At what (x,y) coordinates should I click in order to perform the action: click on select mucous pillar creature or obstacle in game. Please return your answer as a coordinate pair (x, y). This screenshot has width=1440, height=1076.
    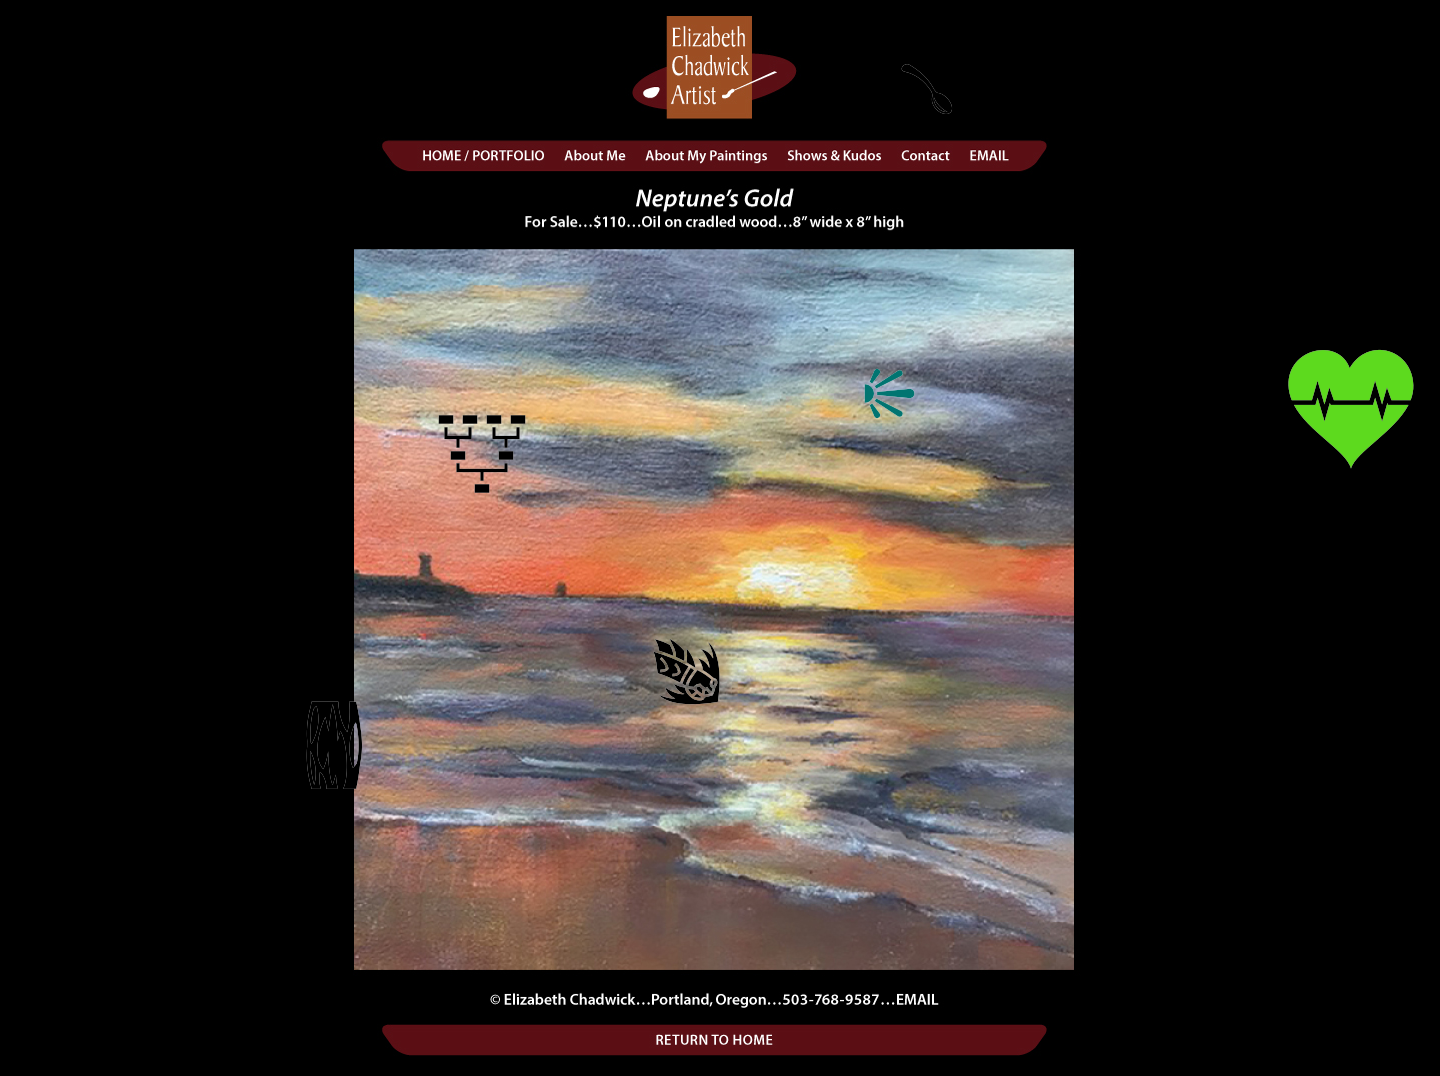
    Looking at the image, I should click on (334, 745).